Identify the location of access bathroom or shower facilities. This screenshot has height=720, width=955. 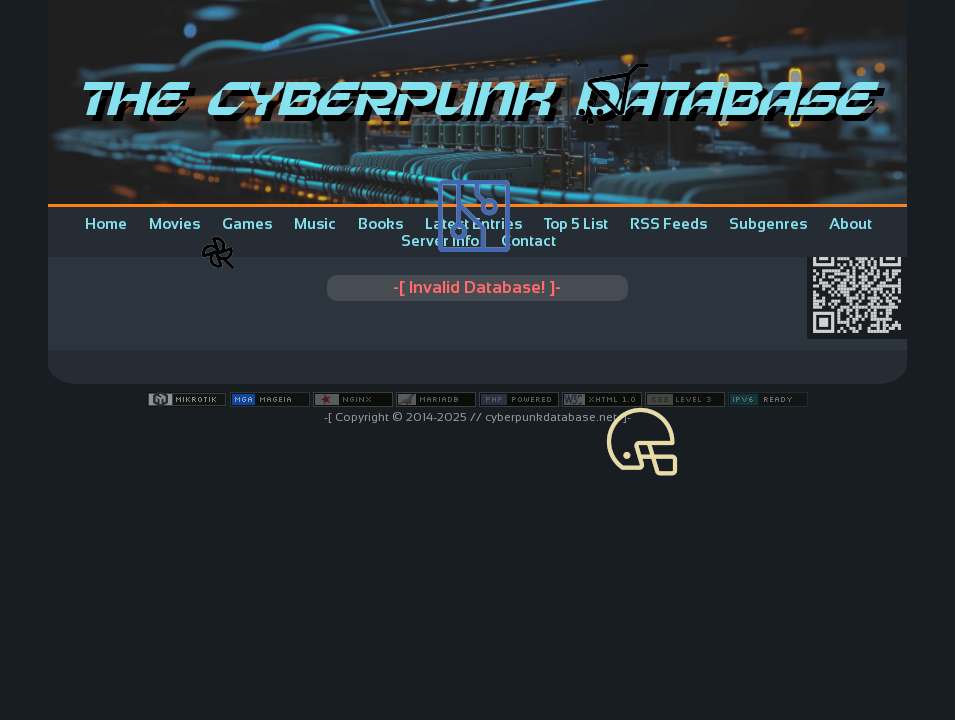
(612, 90).